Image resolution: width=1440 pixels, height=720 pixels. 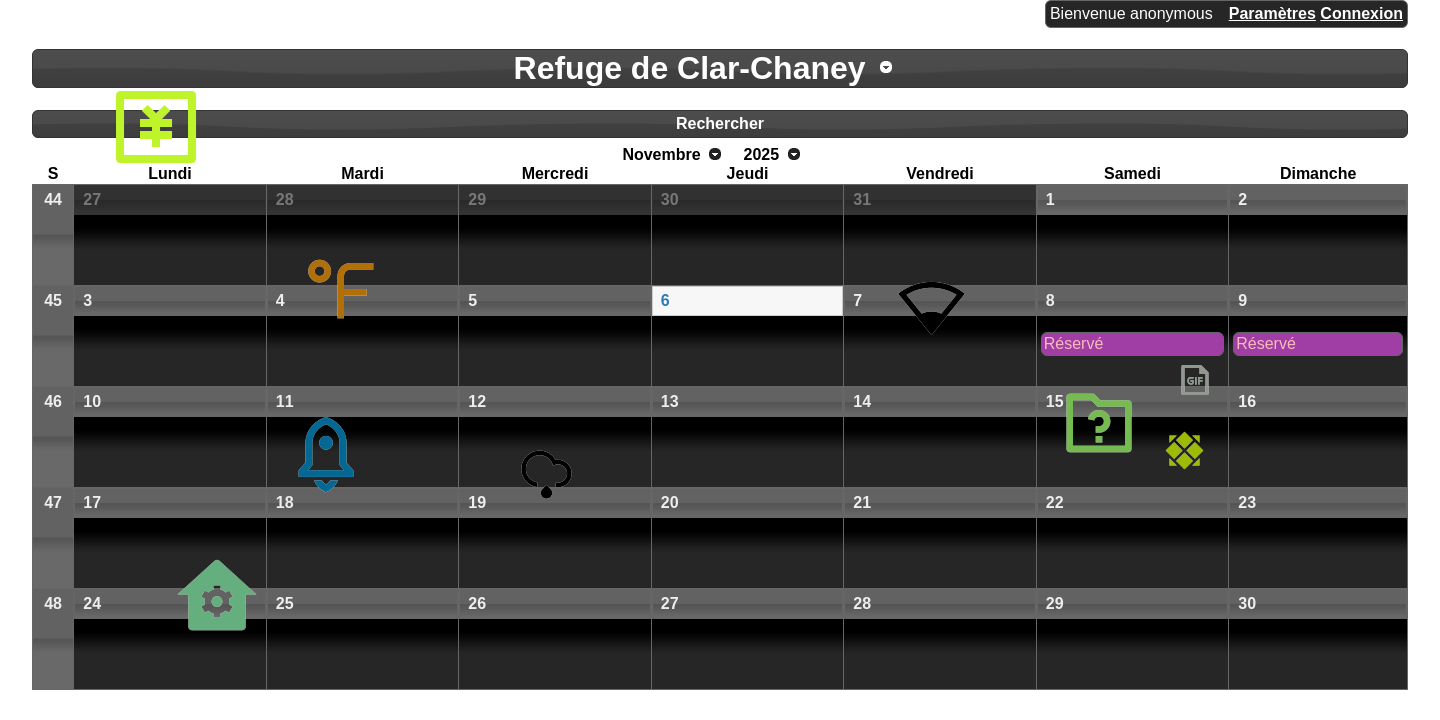 I want to click on centos linux operating system logo, so click(x=1184, y=450).